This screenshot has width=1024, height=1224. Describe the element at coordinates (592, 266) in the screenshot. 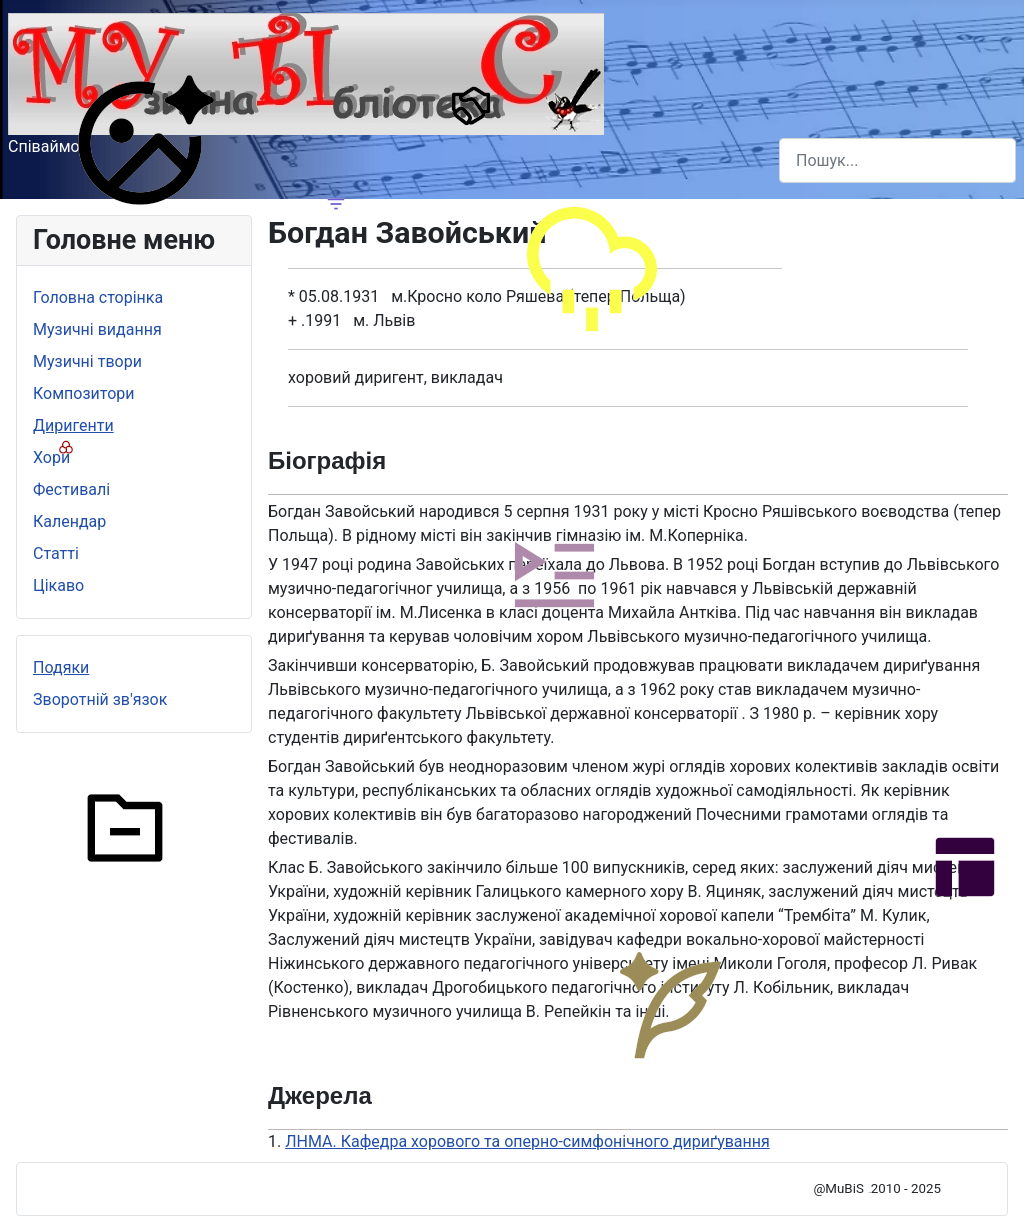

I see `indicates rainy or showery weather conditions` at that location.